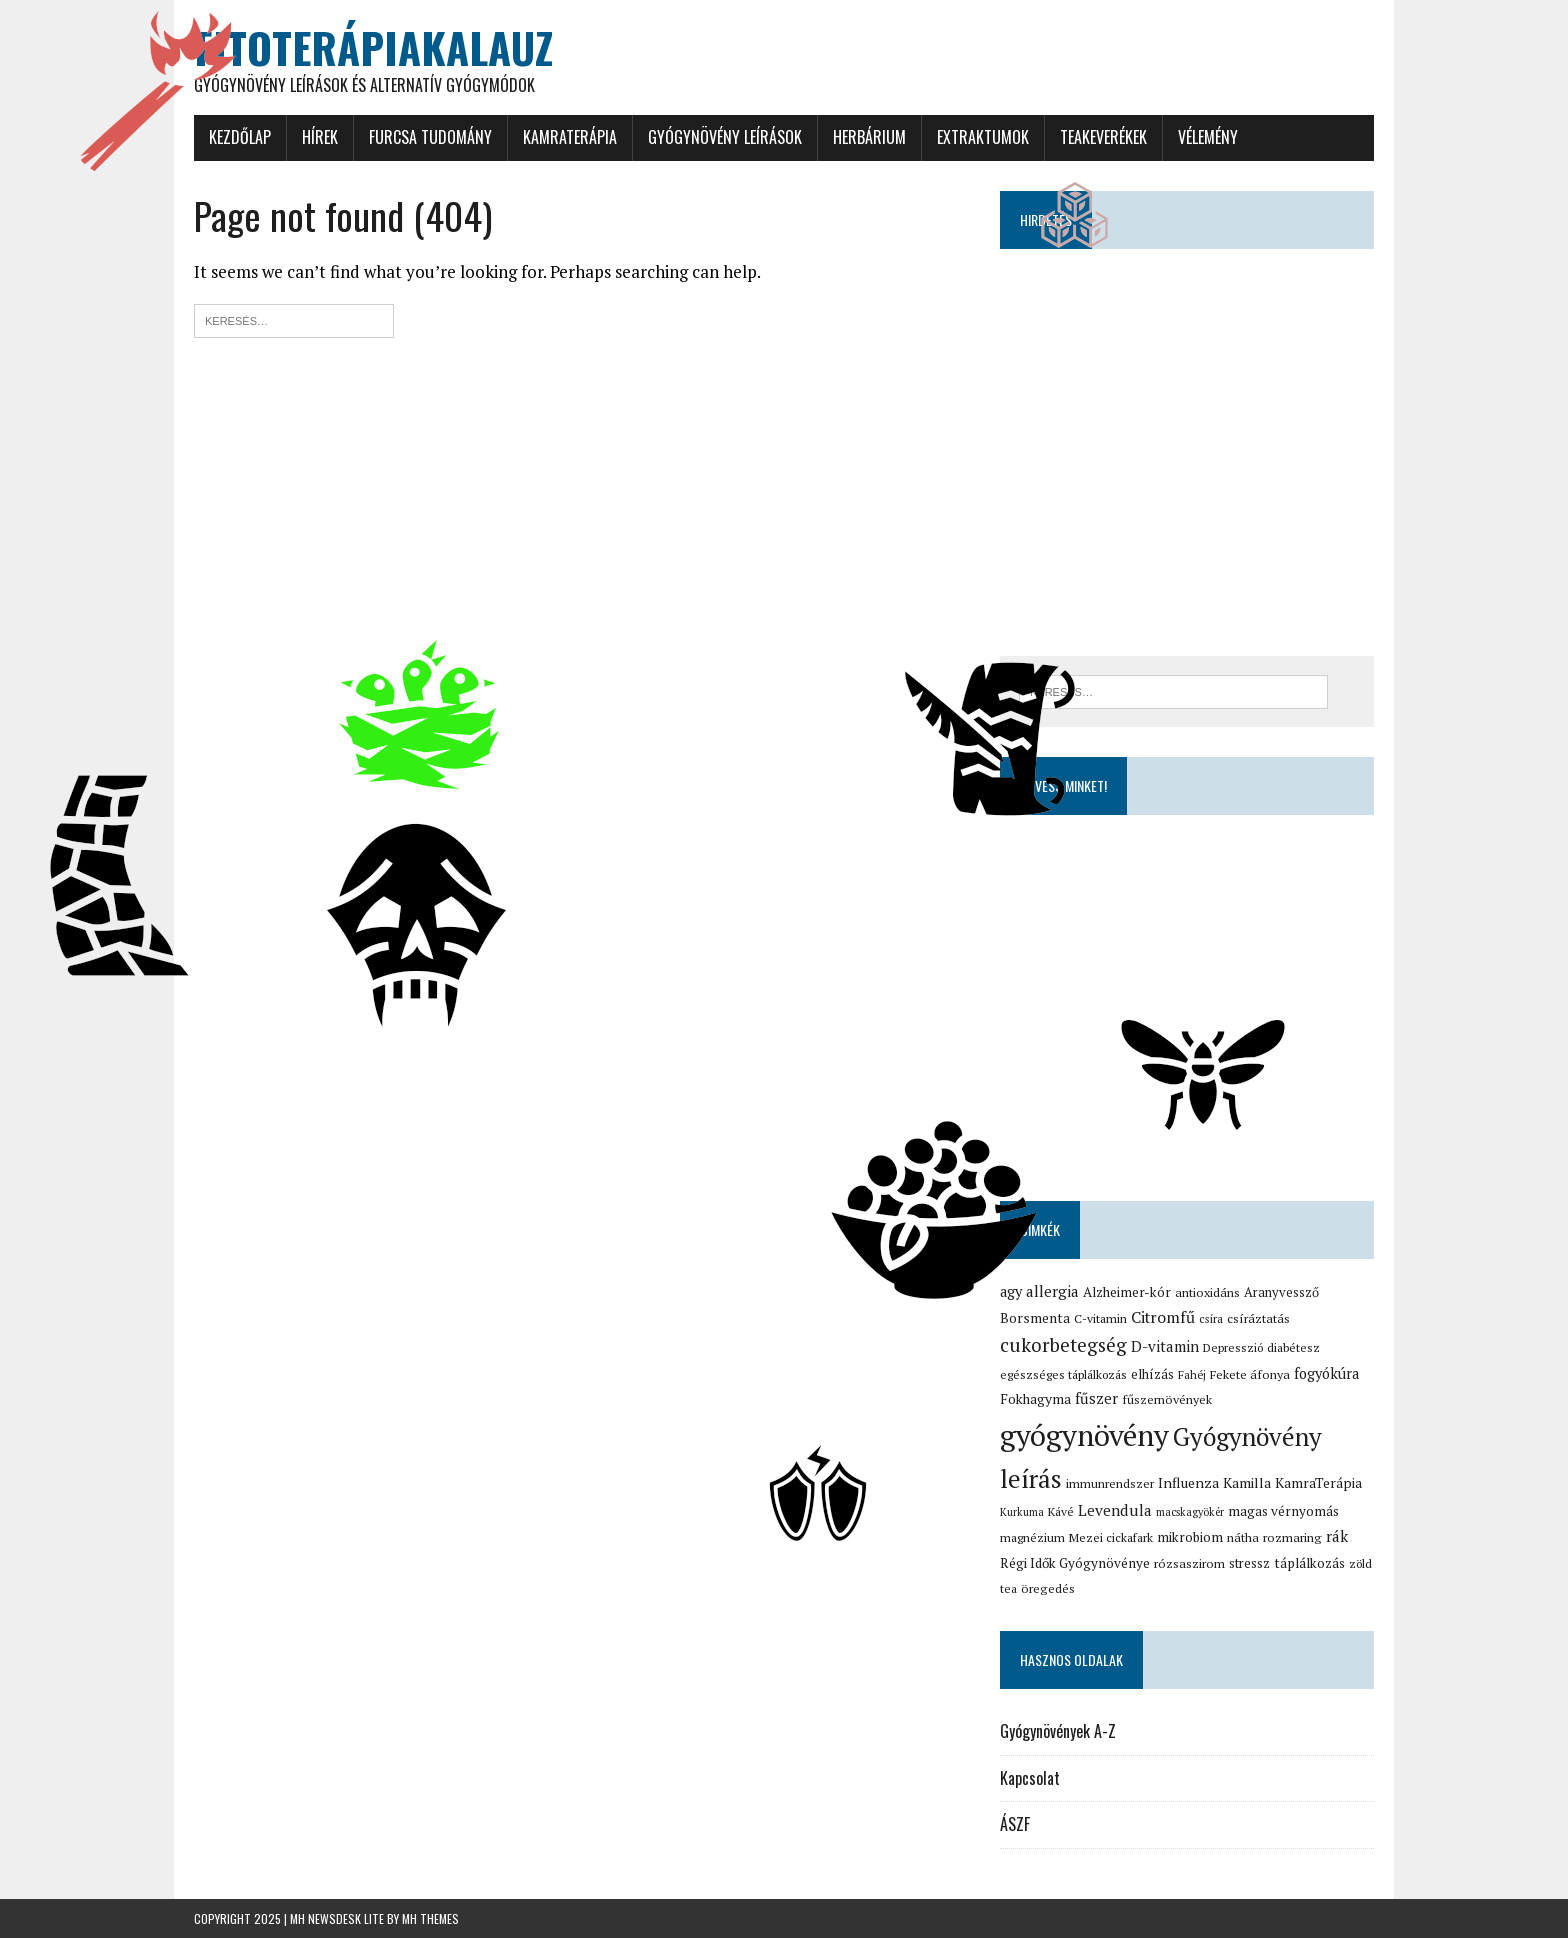 The image size is (1568, 1938). Describe the element at coordinates (119, 875) in the screenshot. I see `select or place a stone pathway in a building game` at that location.